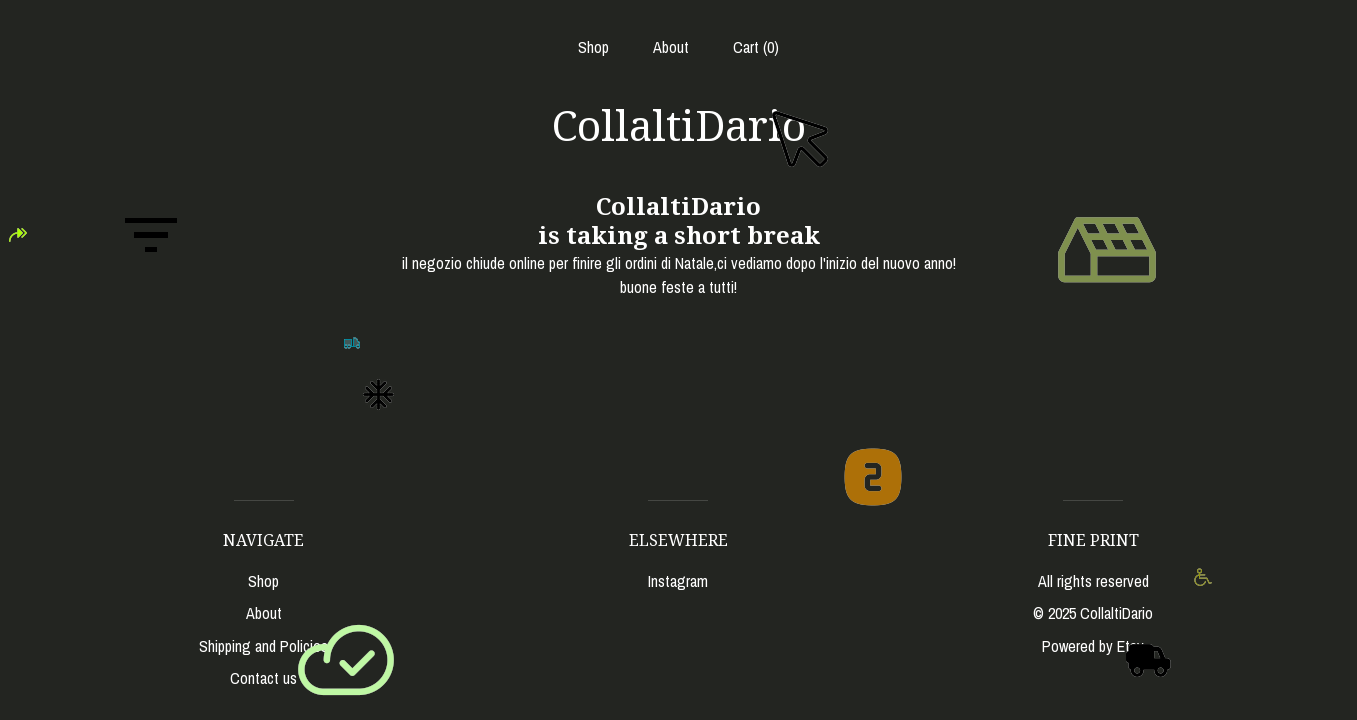 The height and width of the screenshot is (720, 1357). Describe the element at coordinates (873, 477) in the screenshot. I see `indicates step 2 in a sequence or process` at that location.